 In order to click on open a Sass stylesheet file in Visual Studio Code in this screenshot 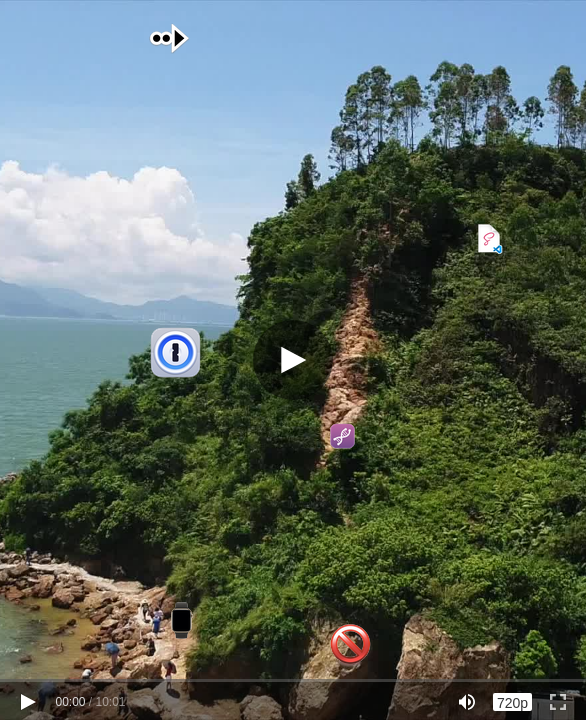, I will do `click(489, 239)`.